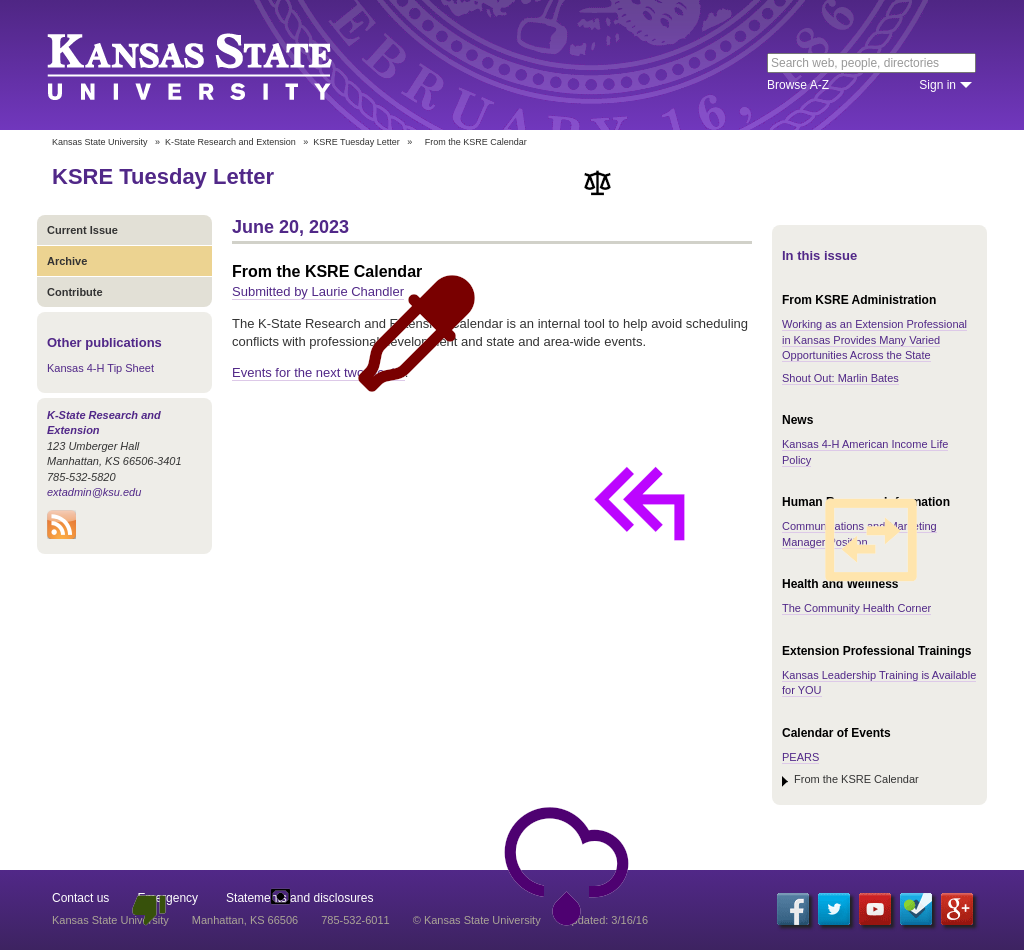 The image size is (1024, 950). Describe the element at coordinates (597, 183) in the screenshot. I see `access legal or terms of service information` at that location.